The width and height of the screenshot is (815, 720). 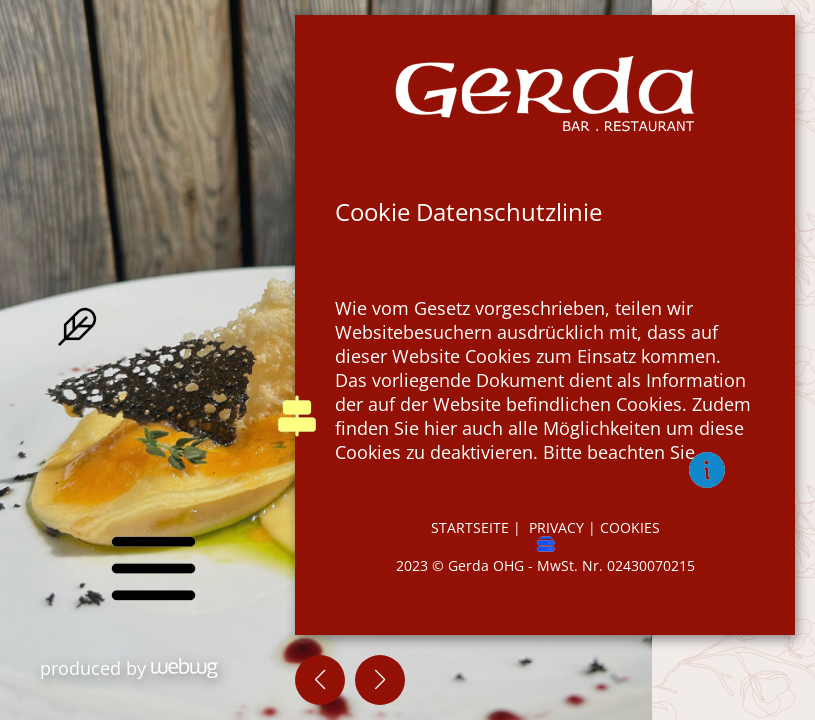 I want to click on compose a new message or post, so click(x=76, y=327).